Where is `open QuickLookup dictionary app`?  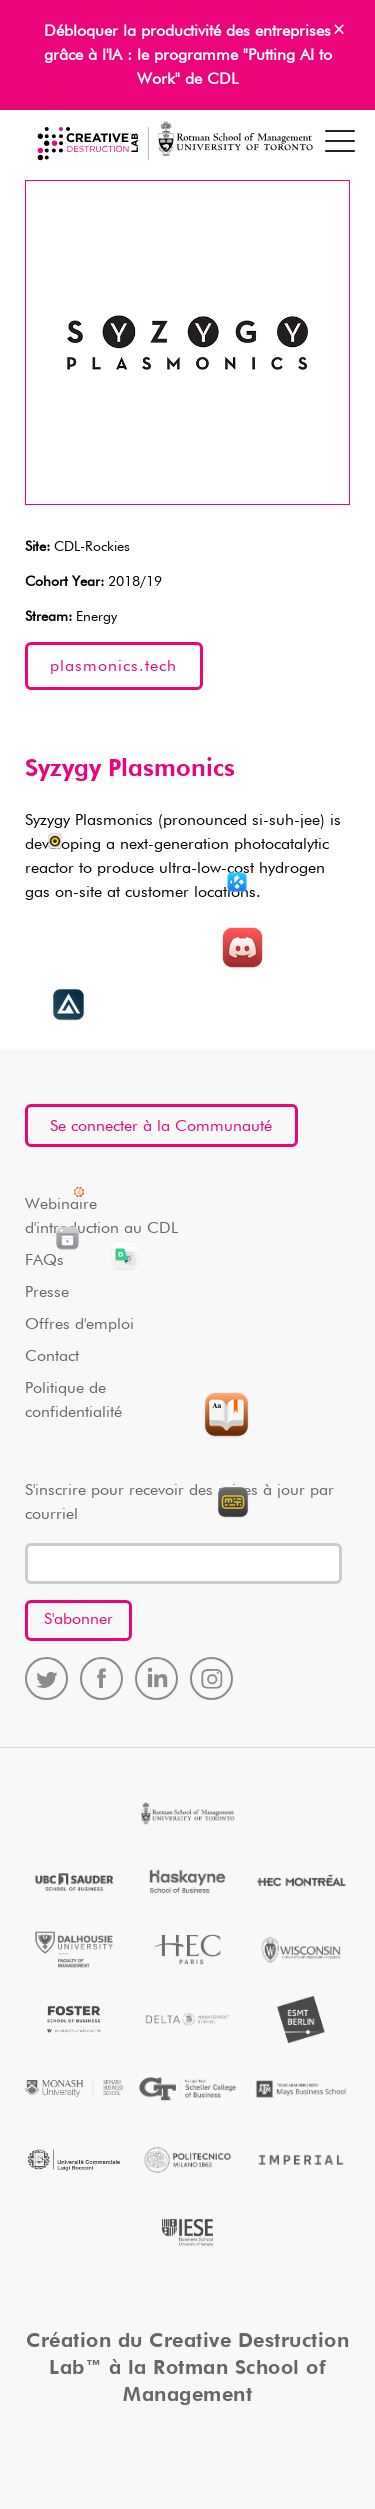 open QuickLookup dictionary app is located at coordinates (226, 1414).